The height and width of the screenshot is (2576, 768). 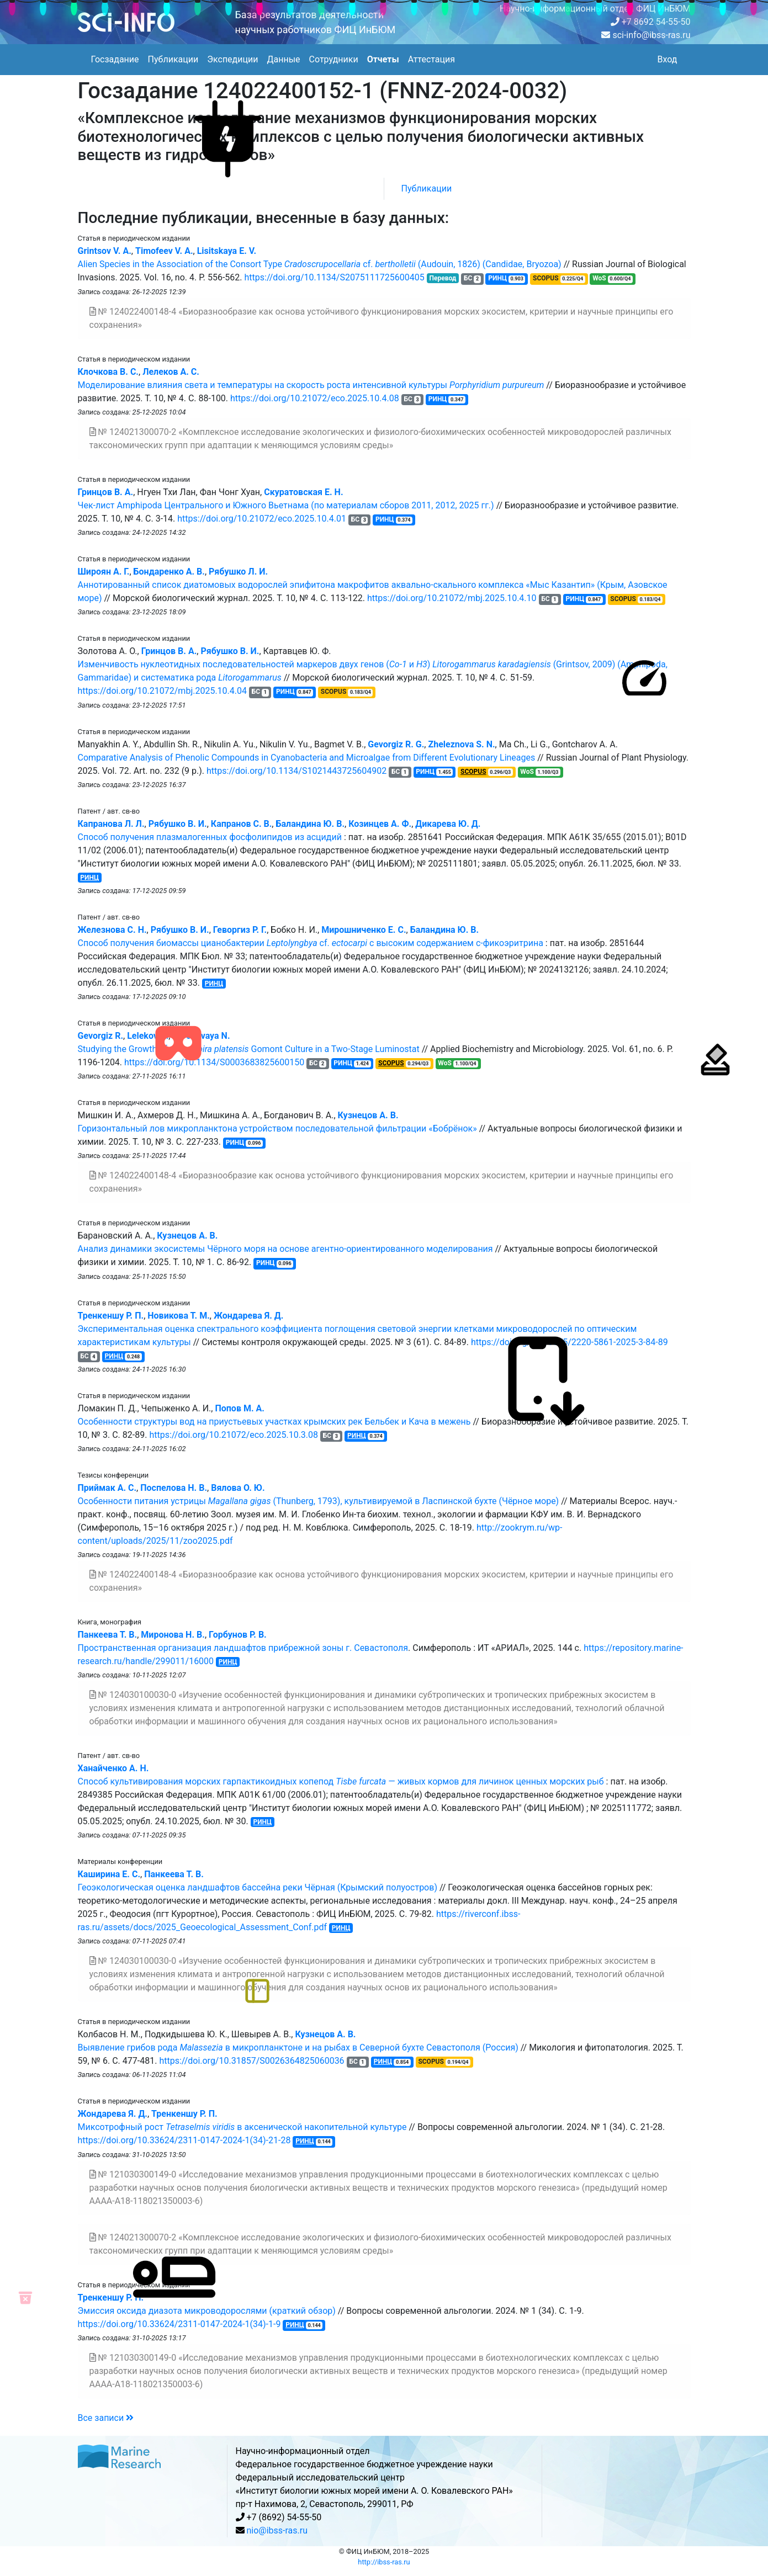 What do you see at coordinates (715, 1059) in the screenshot?
I see `cast your vote or submit a ballot` at bounding box center [715, 1059].